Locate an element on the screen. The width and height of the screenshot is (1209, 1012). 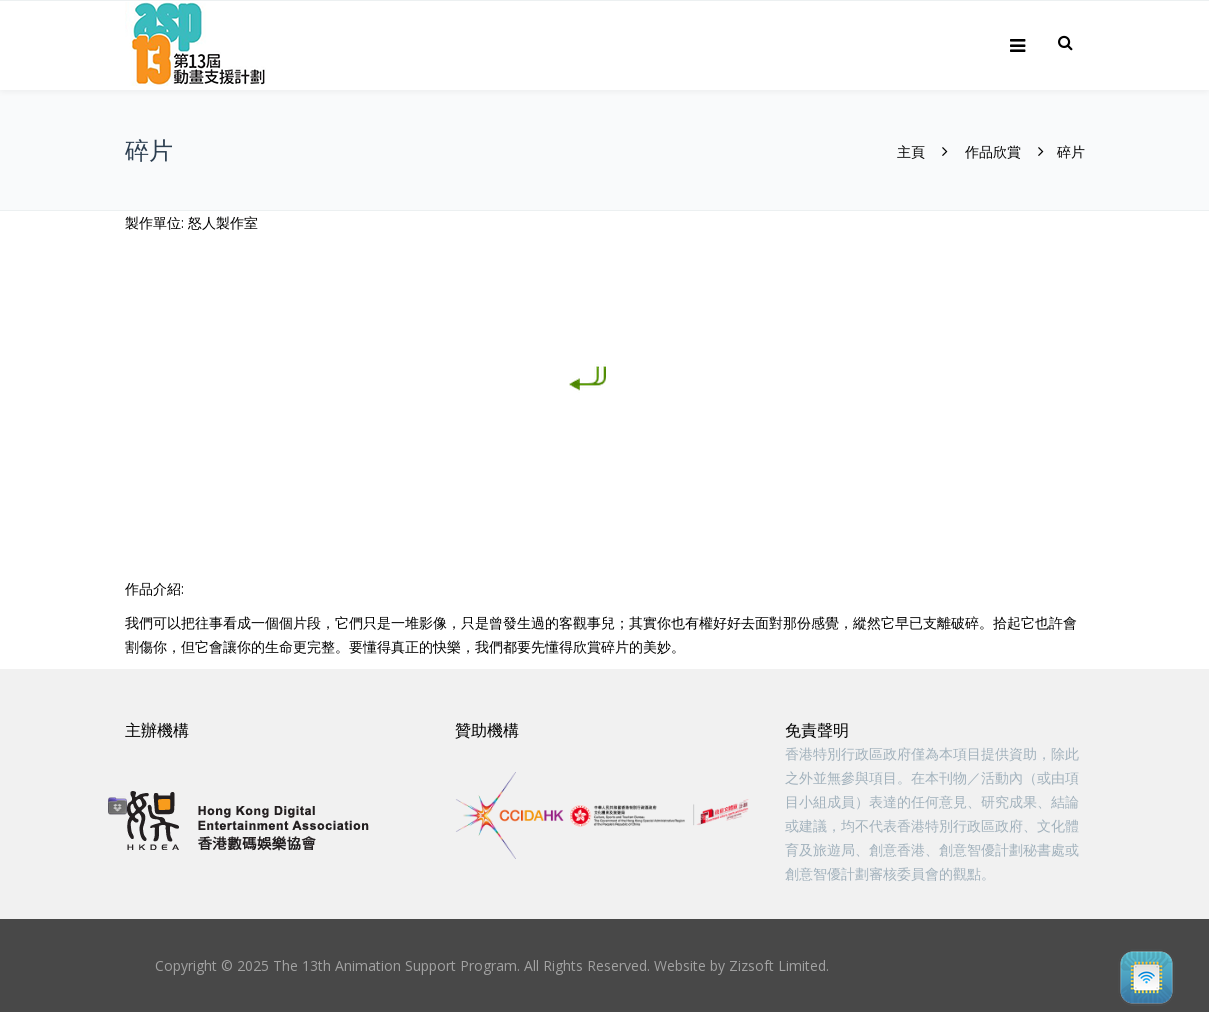
view network adapter settings is located at coordinates (1146, 977).